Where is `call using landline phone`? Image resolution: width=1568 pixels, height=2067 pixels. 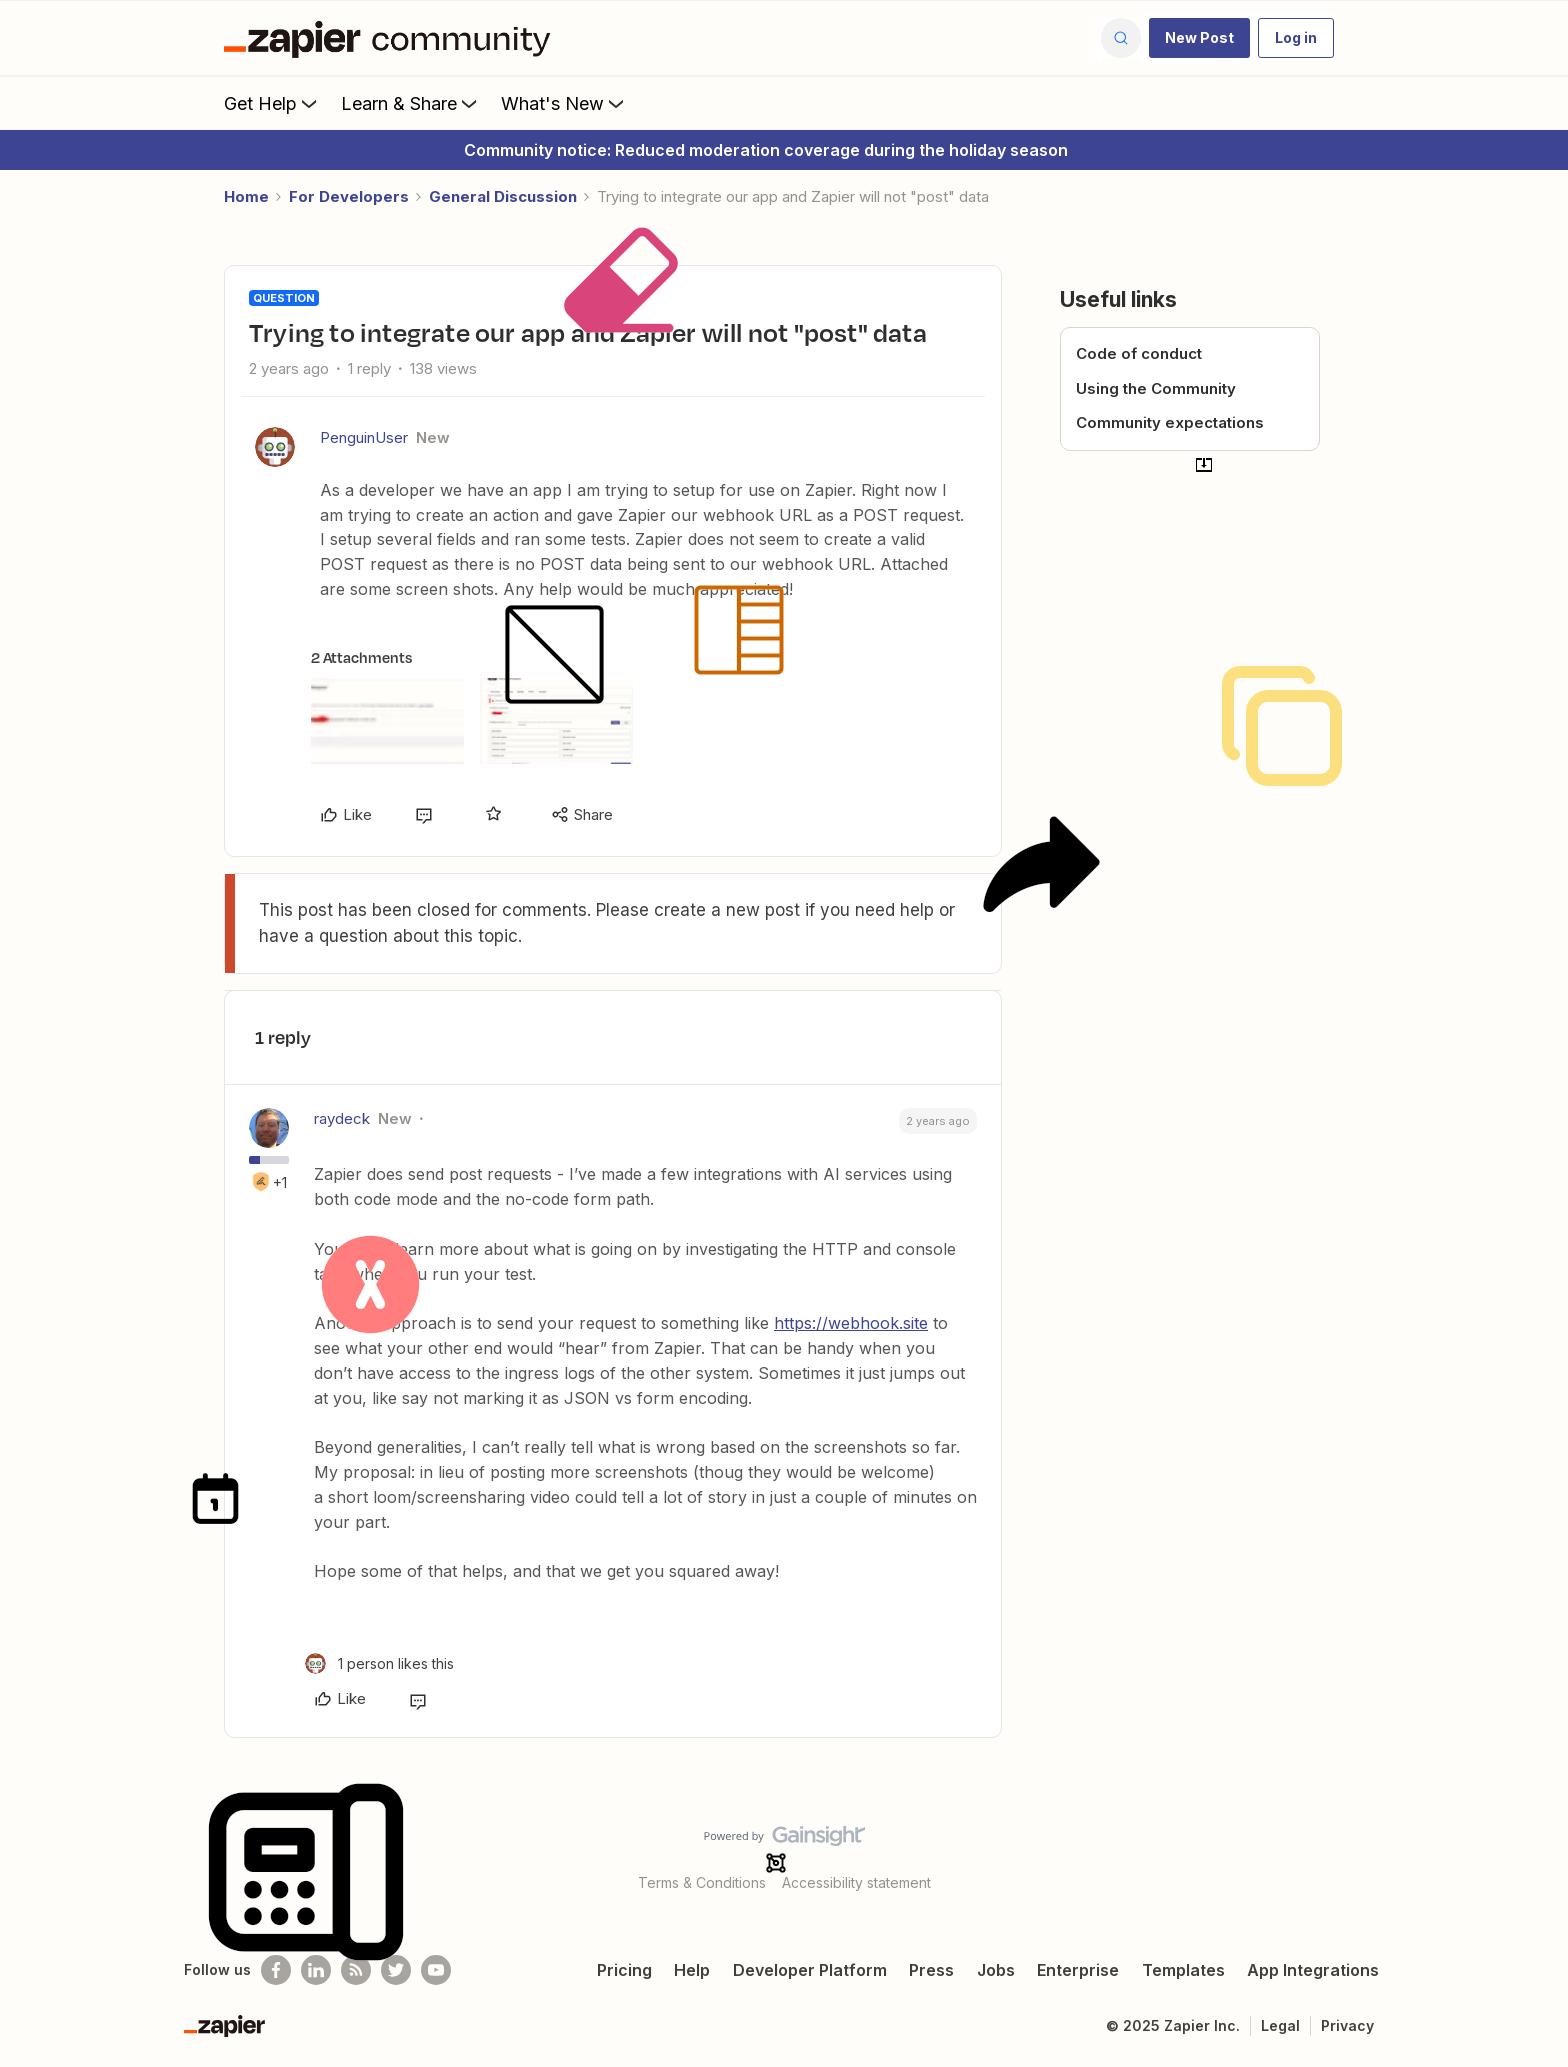
call using landline phone is located at coordinates (306, 1872).